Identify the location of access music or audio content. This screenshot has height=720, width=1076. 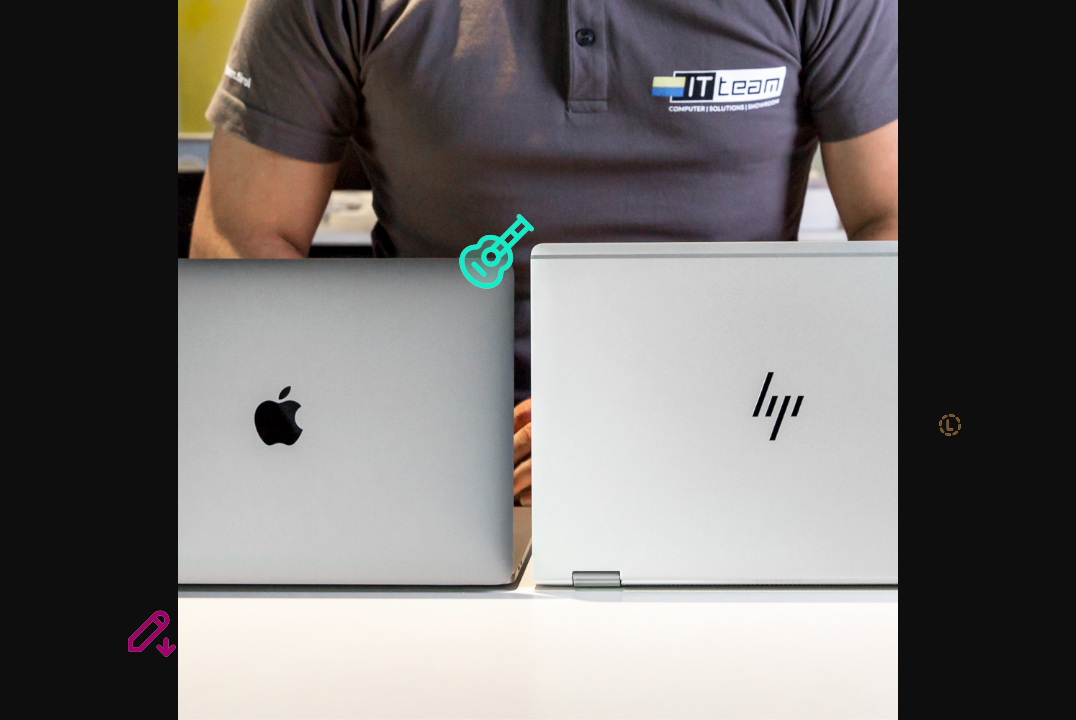
(496, 252).